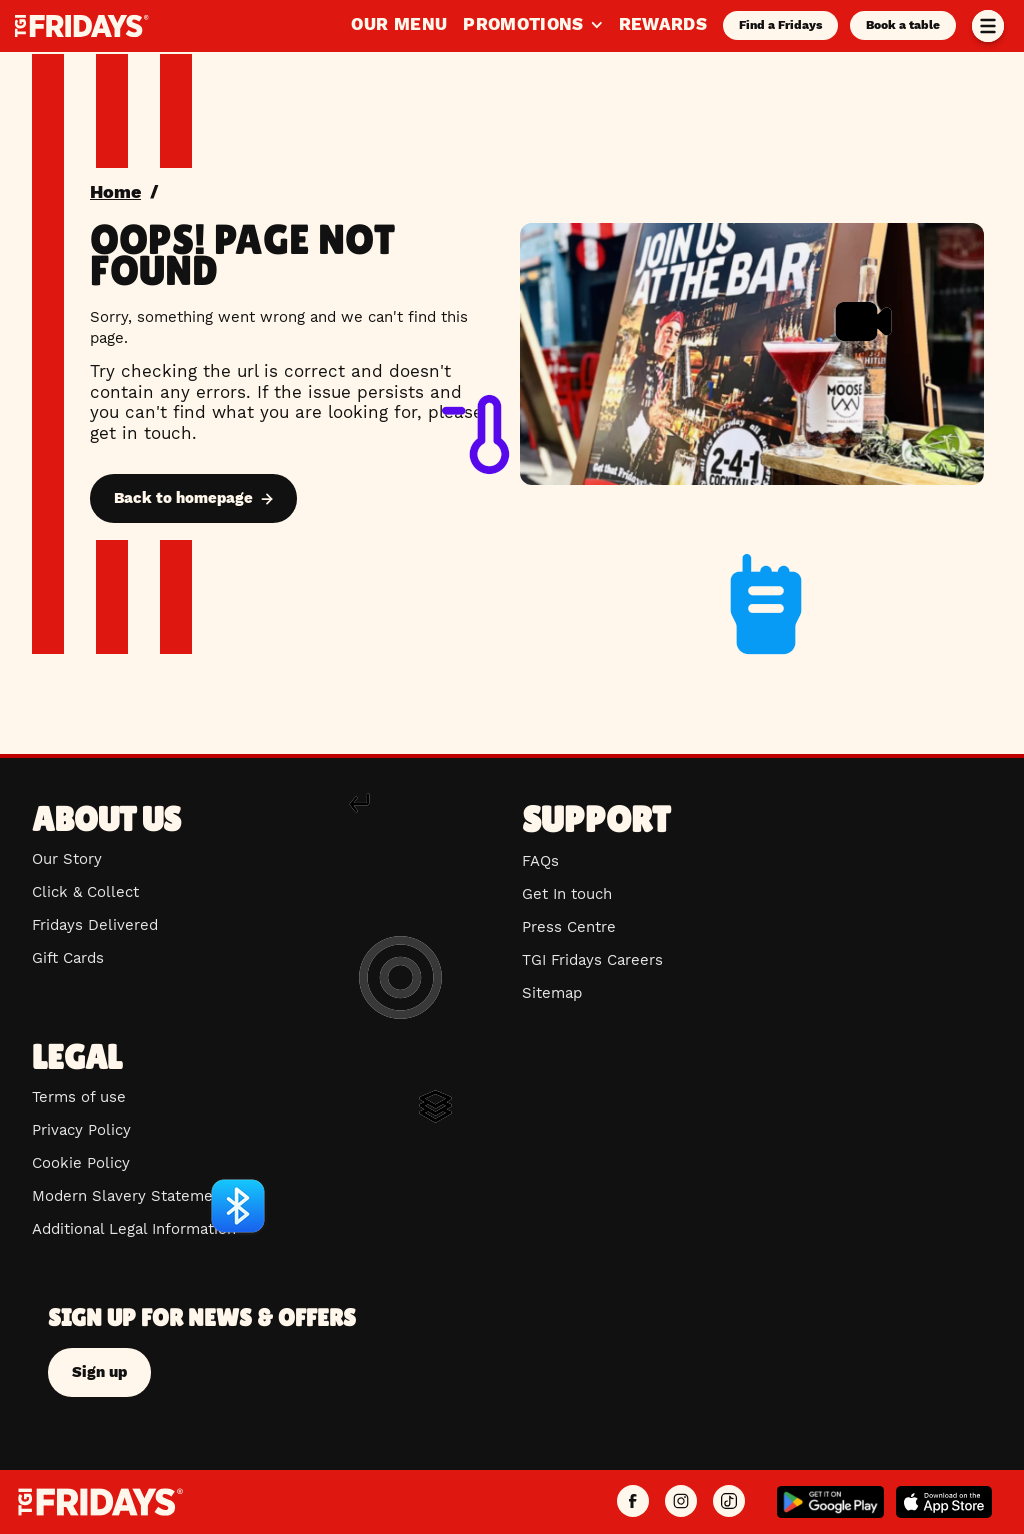  Describe the element at coordinates (766, 607) in the screenshot. I see `access push-to-talk communication` at that location.